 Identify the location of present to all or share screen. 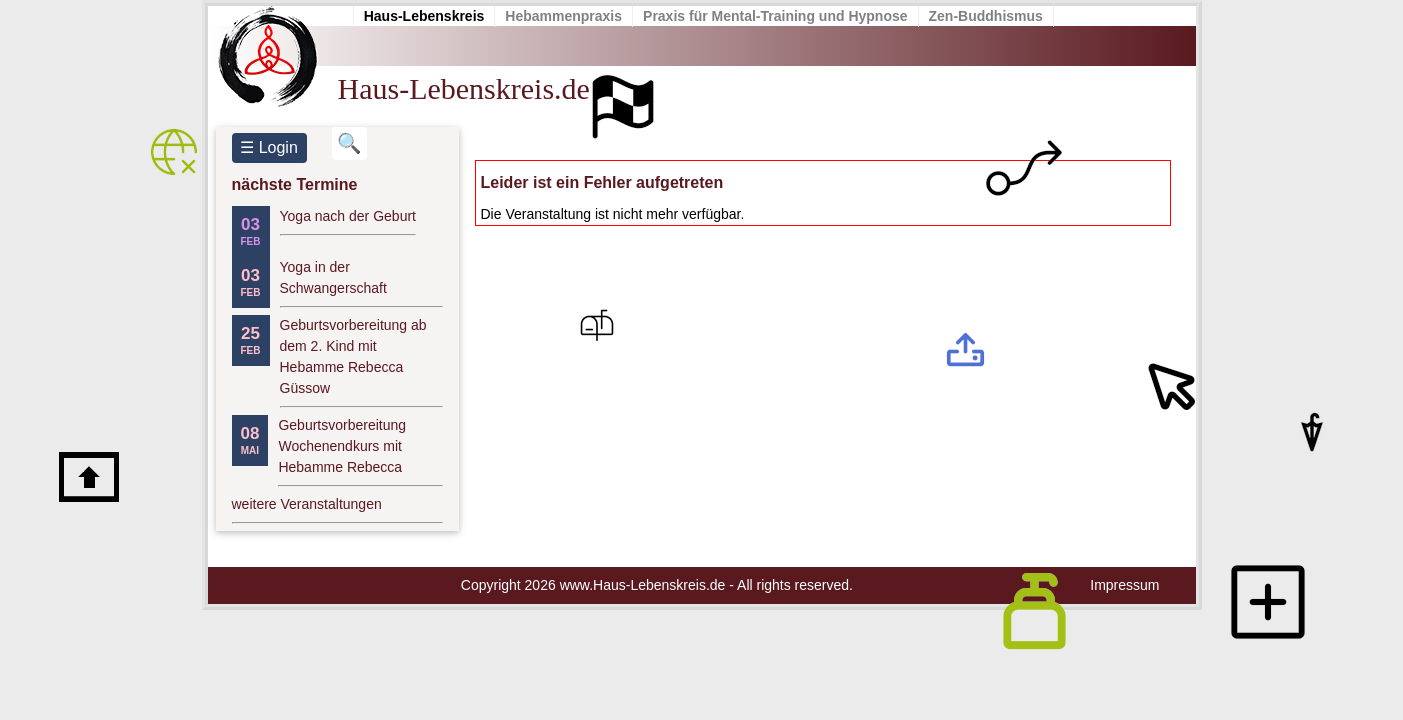
(89, 477).